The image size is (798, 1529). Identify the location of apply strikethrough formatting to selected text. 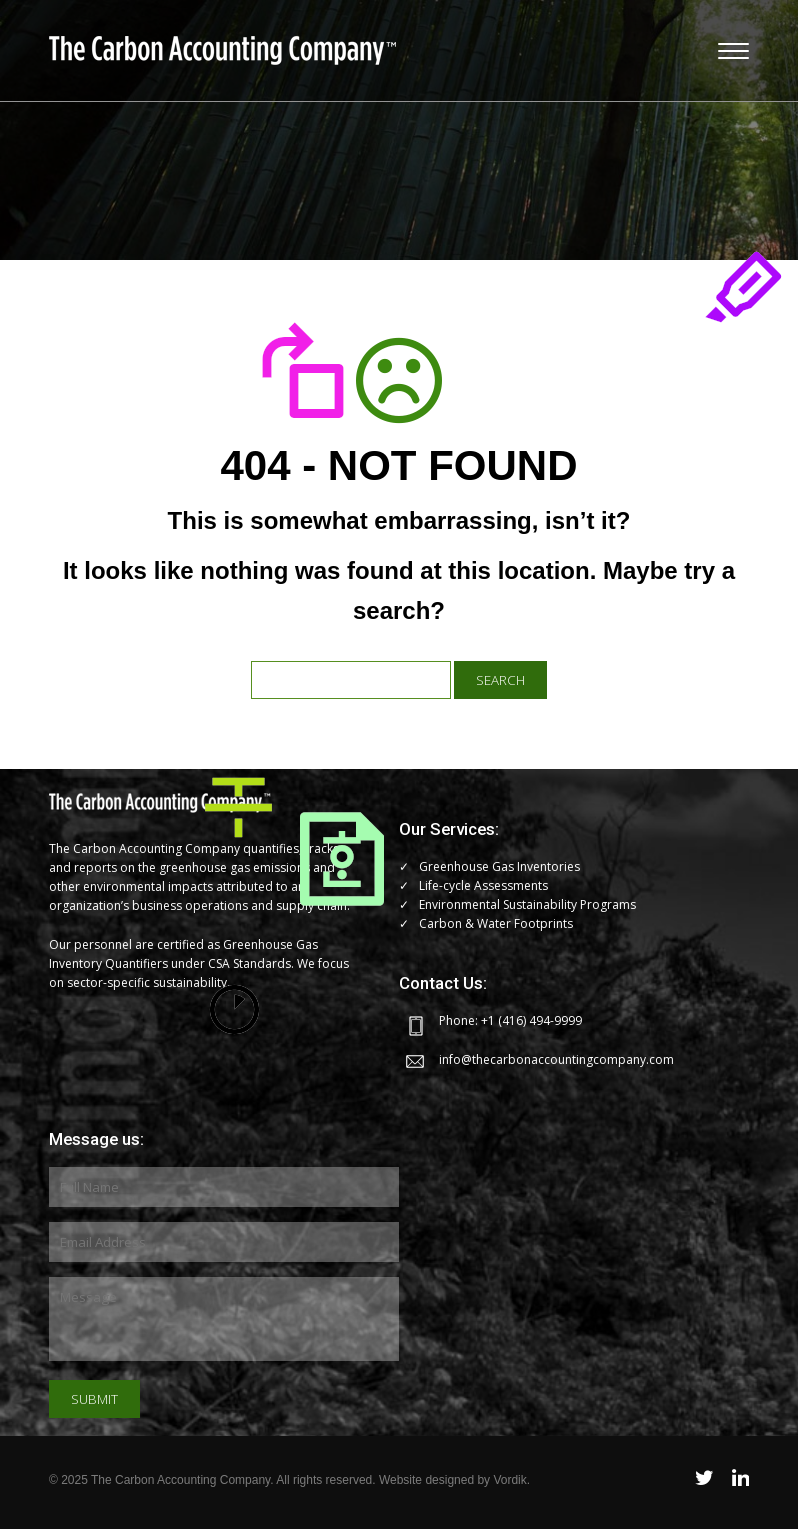
(238, 807).